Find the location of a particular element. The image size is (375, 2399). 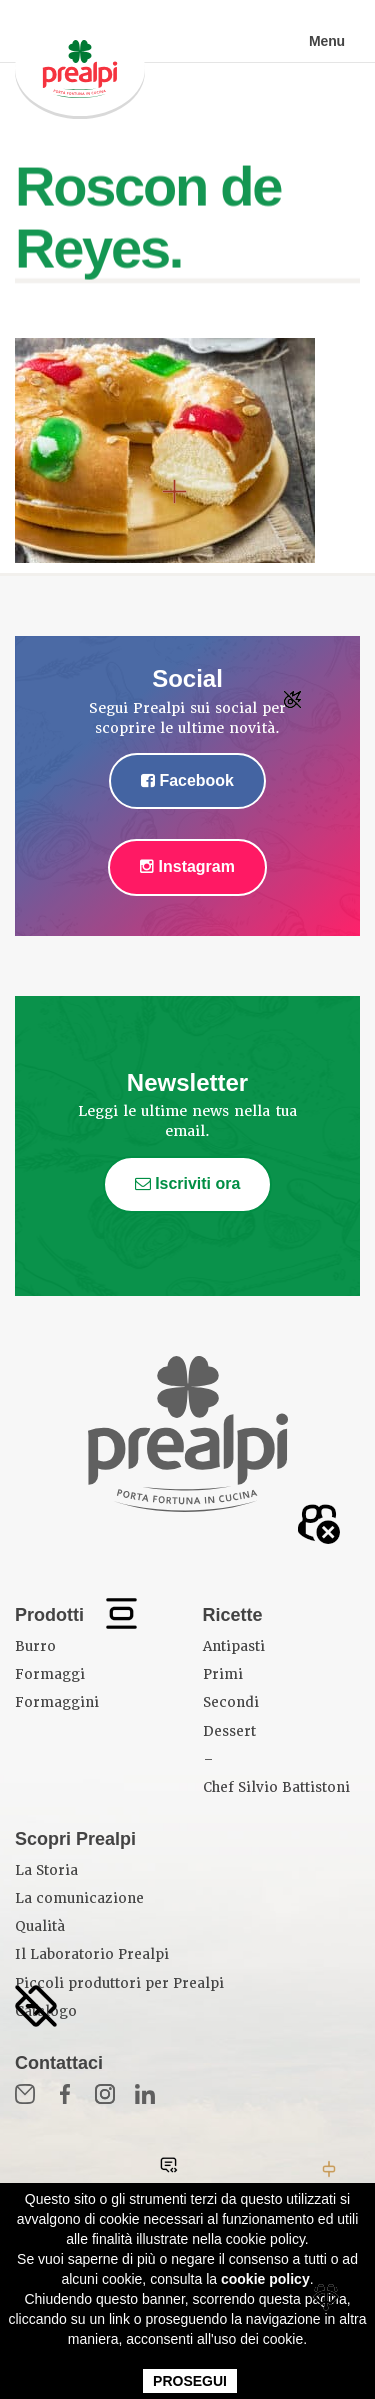

navigation or directions unavailable is located at coordinates (36, 2006).